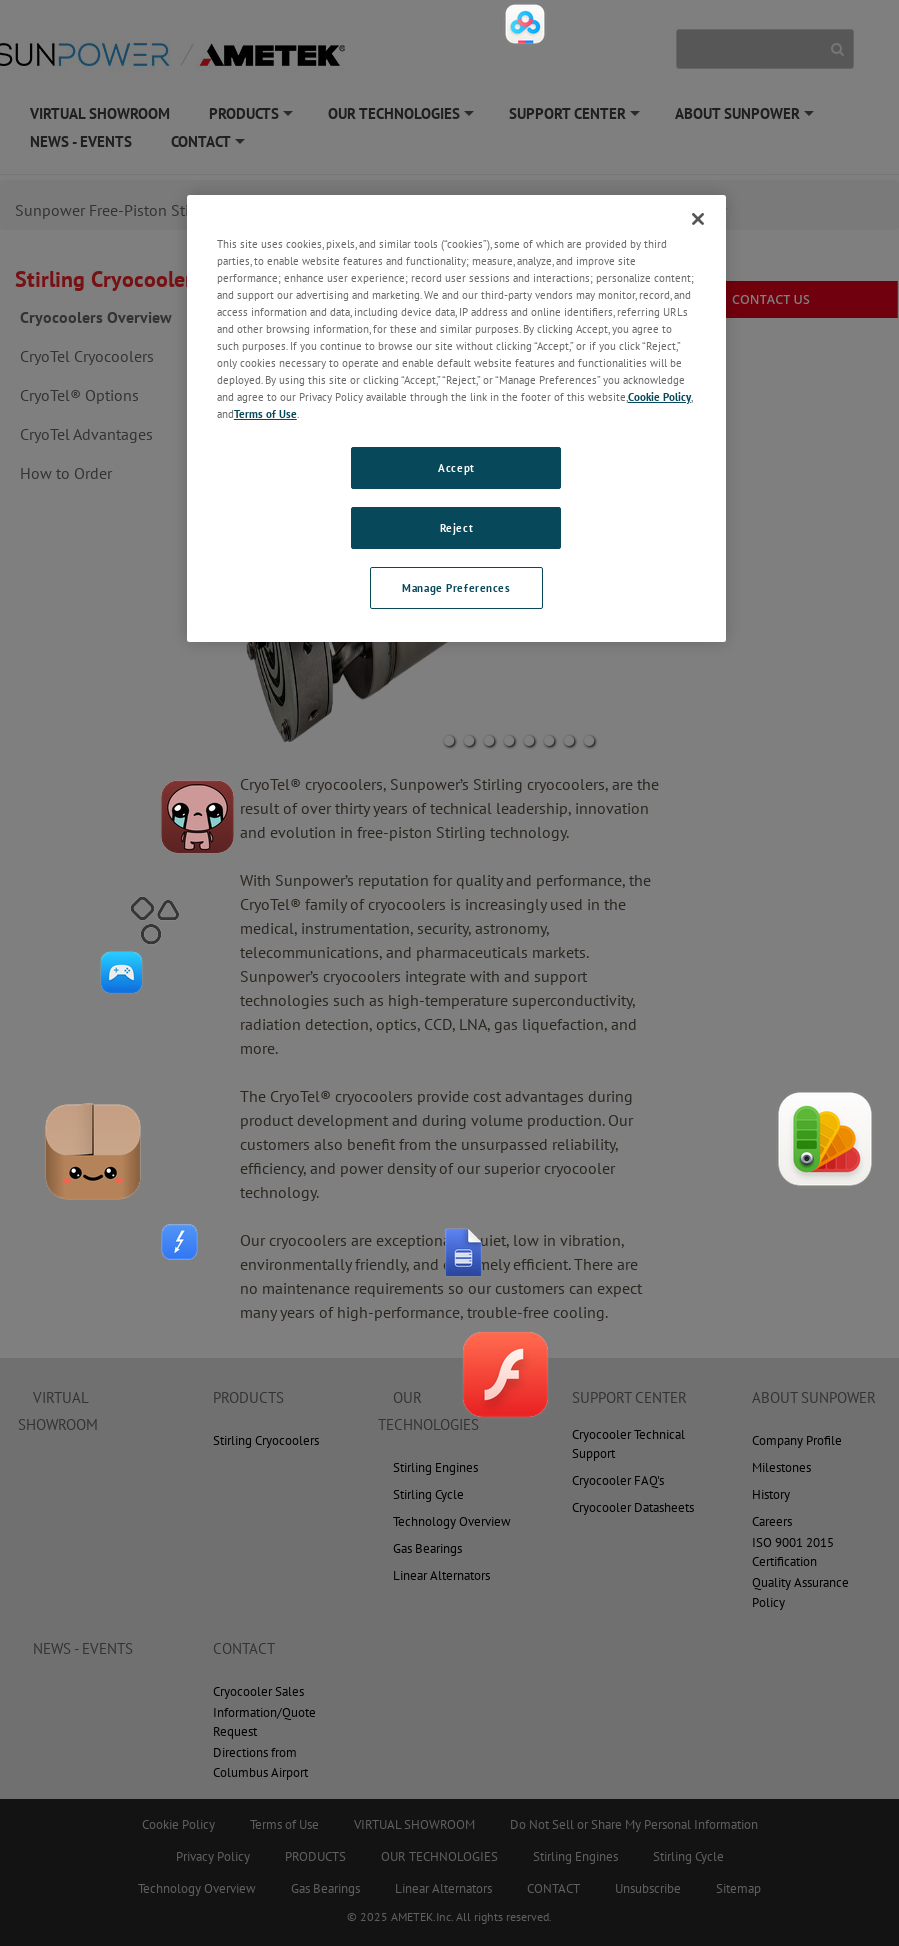  Describe the element at coordinates (121, 972) in the screenshot. I see `open pcsx playstation emulator` at that location.